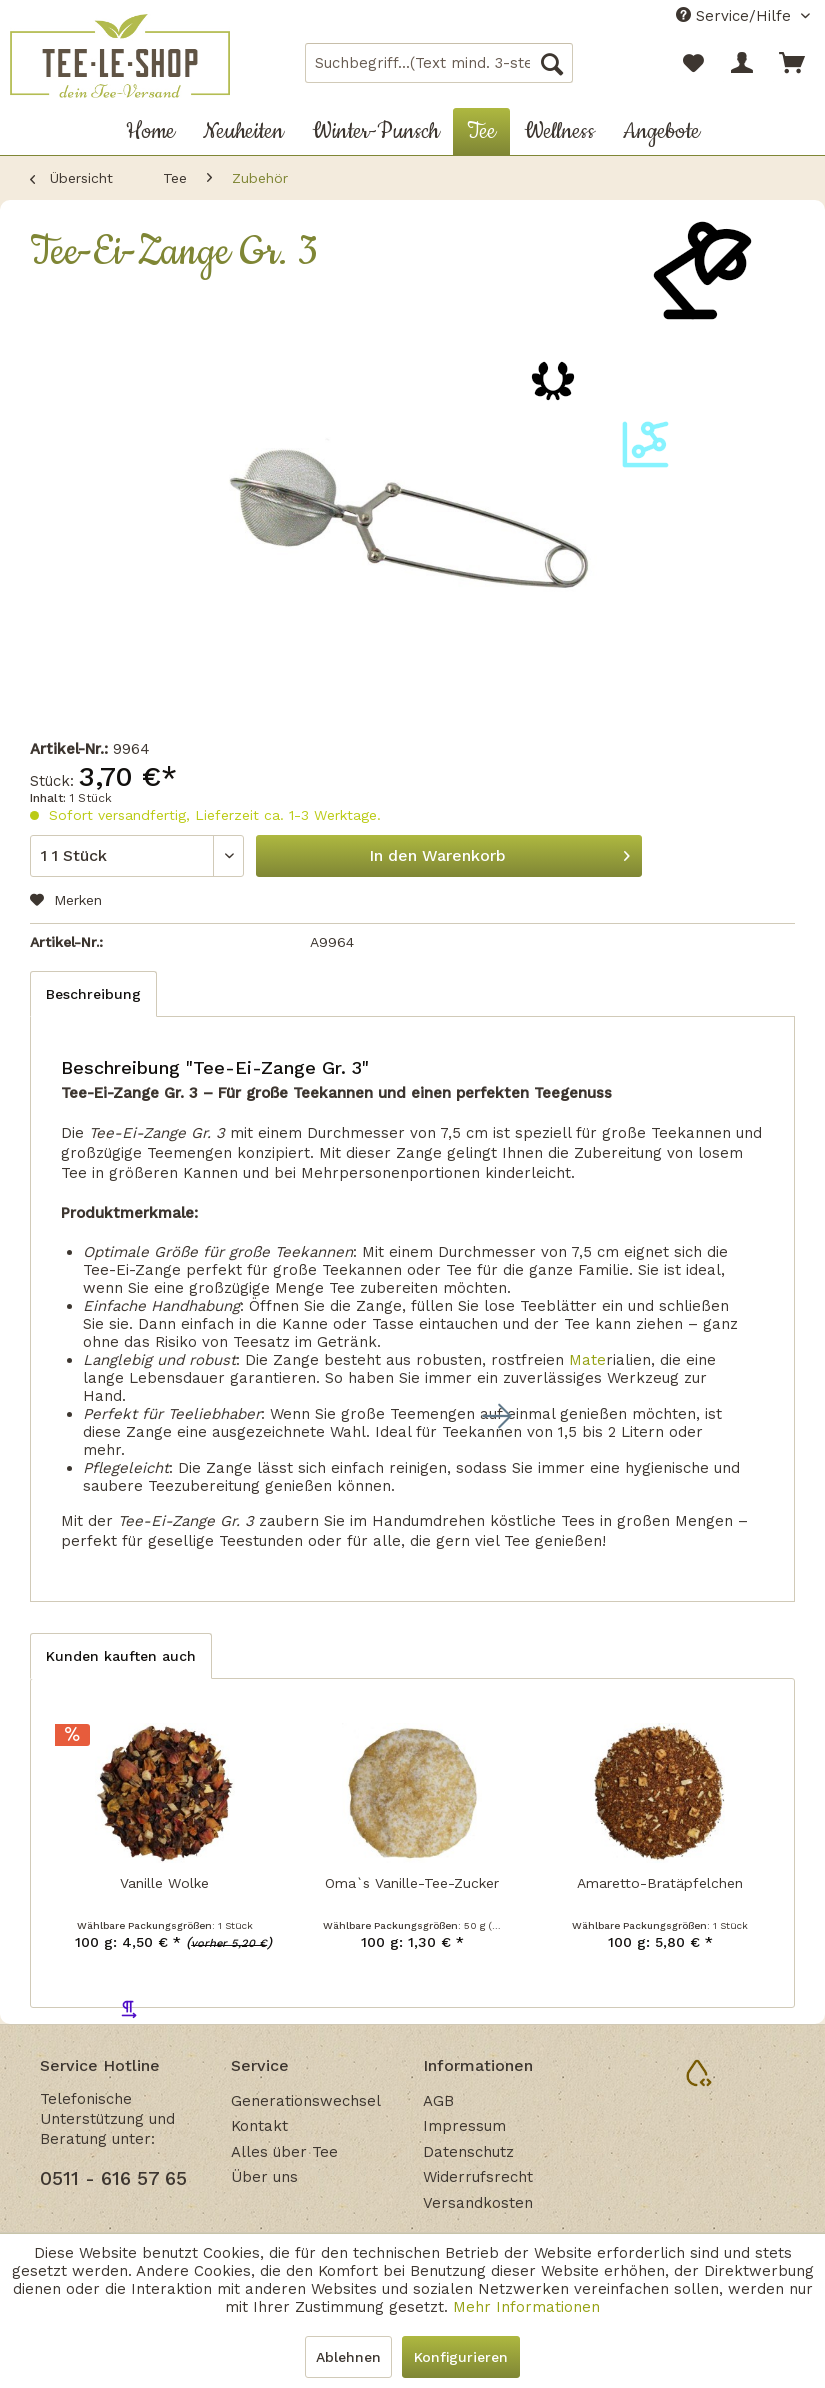 The height and width of the screenshot is (2388, 825). Describe the element at coordinates (702, 270) in the screenshot. I see `toggle desk lamp or reading light` at that location.